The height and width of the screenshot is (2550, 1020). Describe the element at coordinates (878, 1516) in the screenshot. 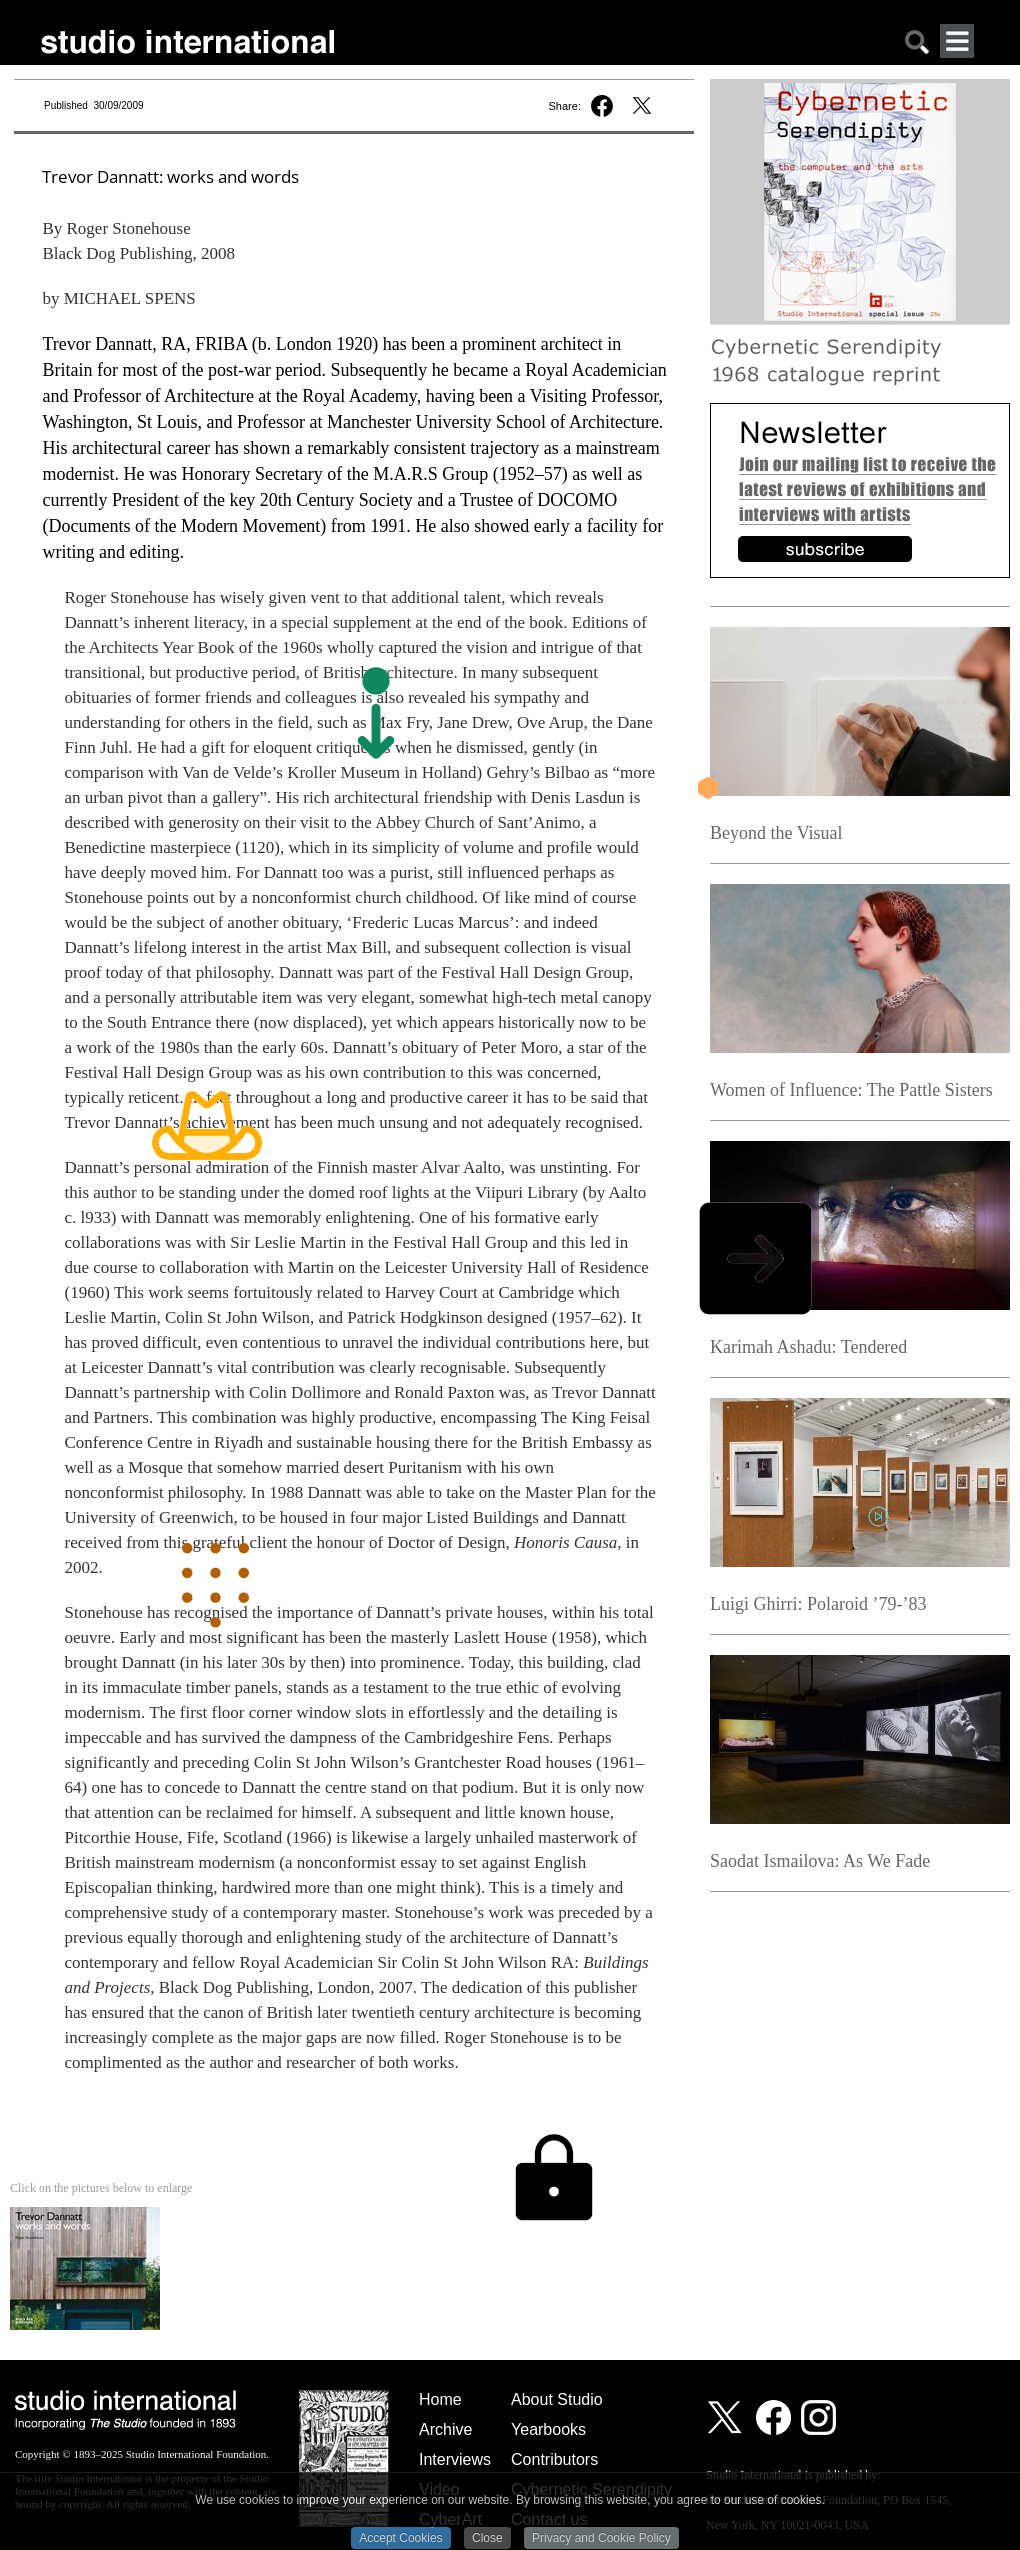

I see `skip to the next track` at that location.